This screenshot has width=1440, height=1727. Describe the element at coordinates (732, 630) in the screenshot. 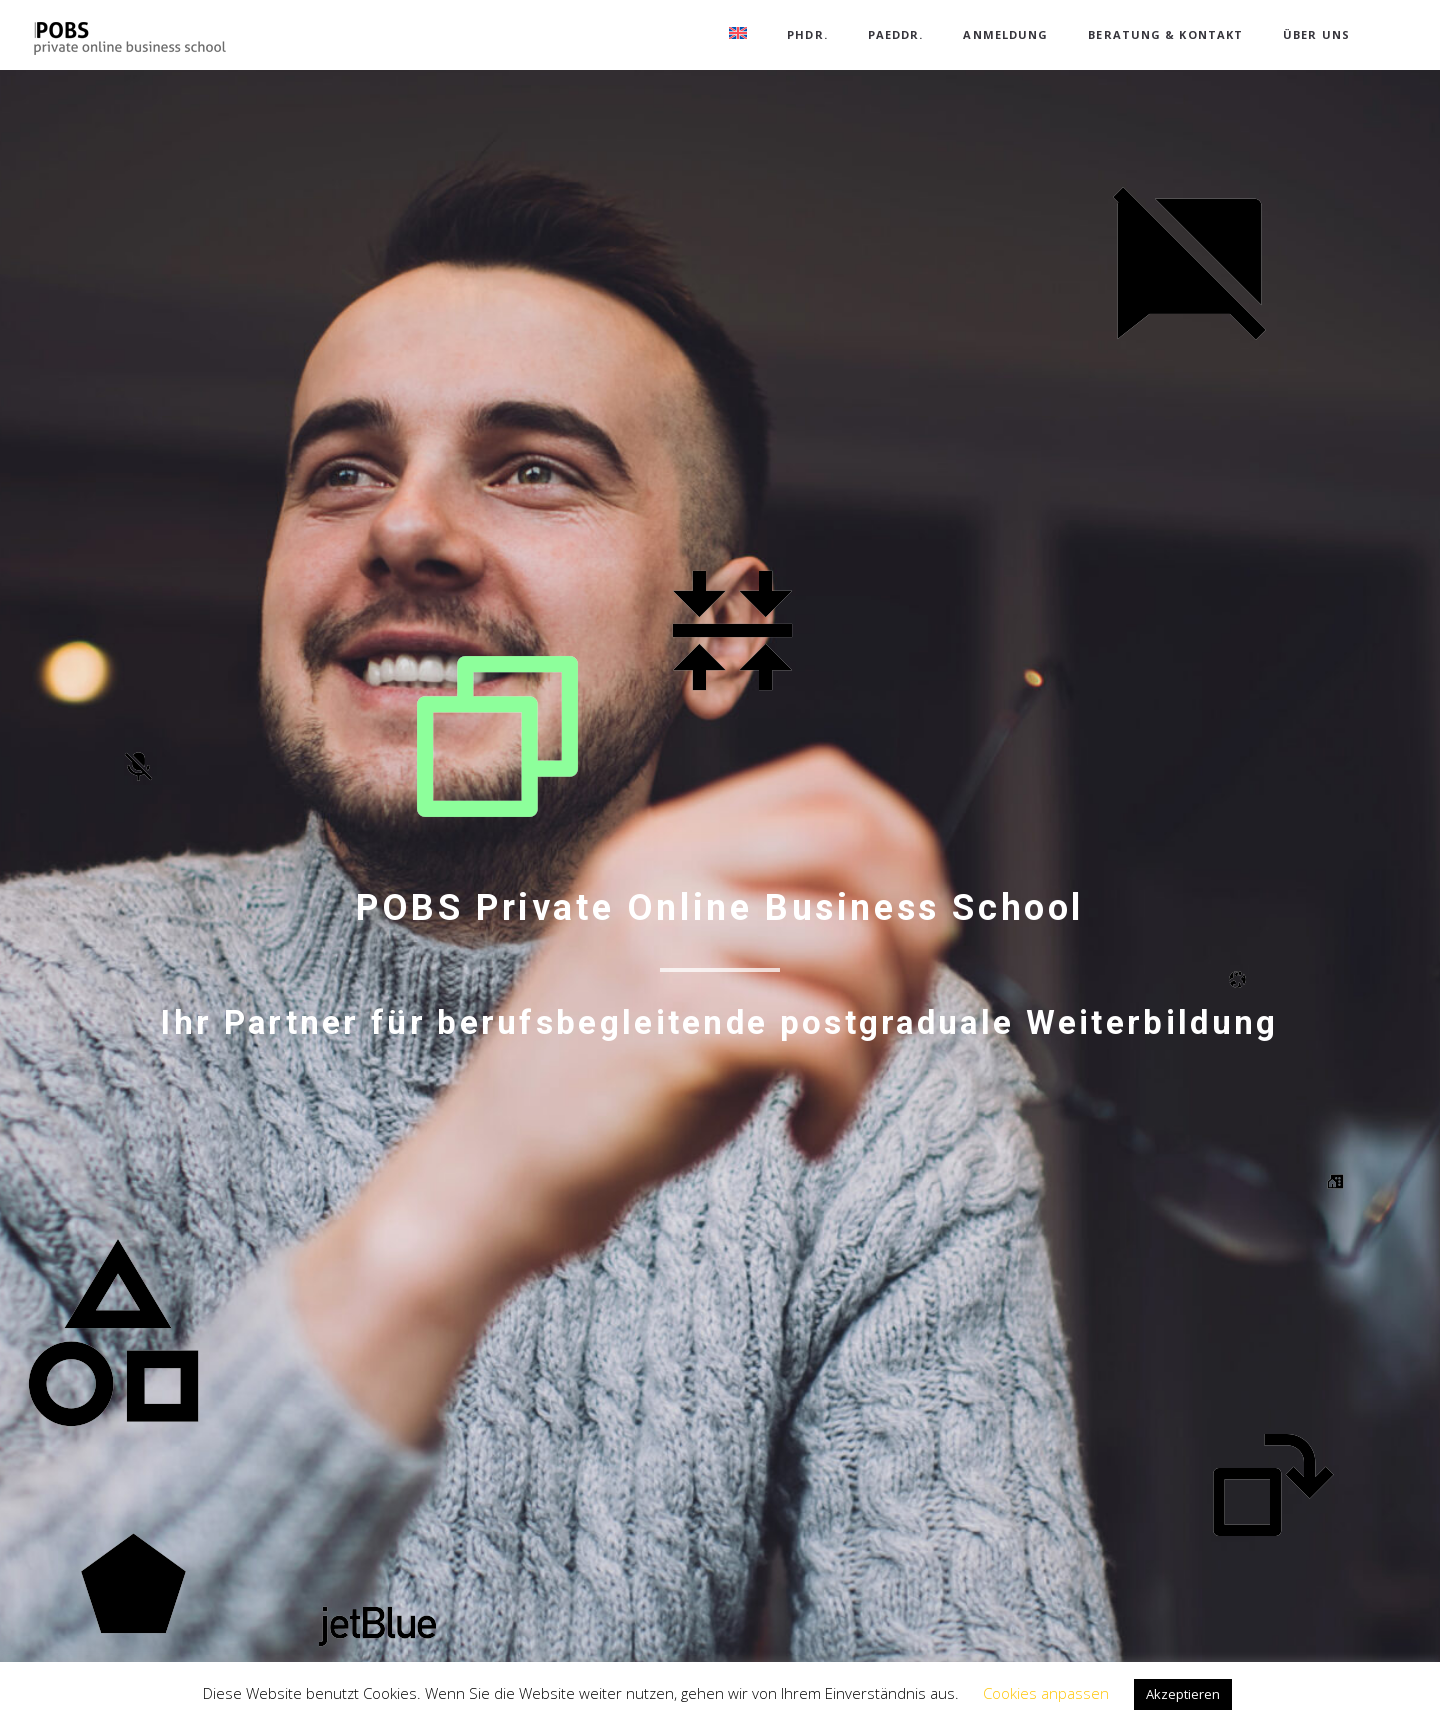

I see `align objects vertically to center` at that location.